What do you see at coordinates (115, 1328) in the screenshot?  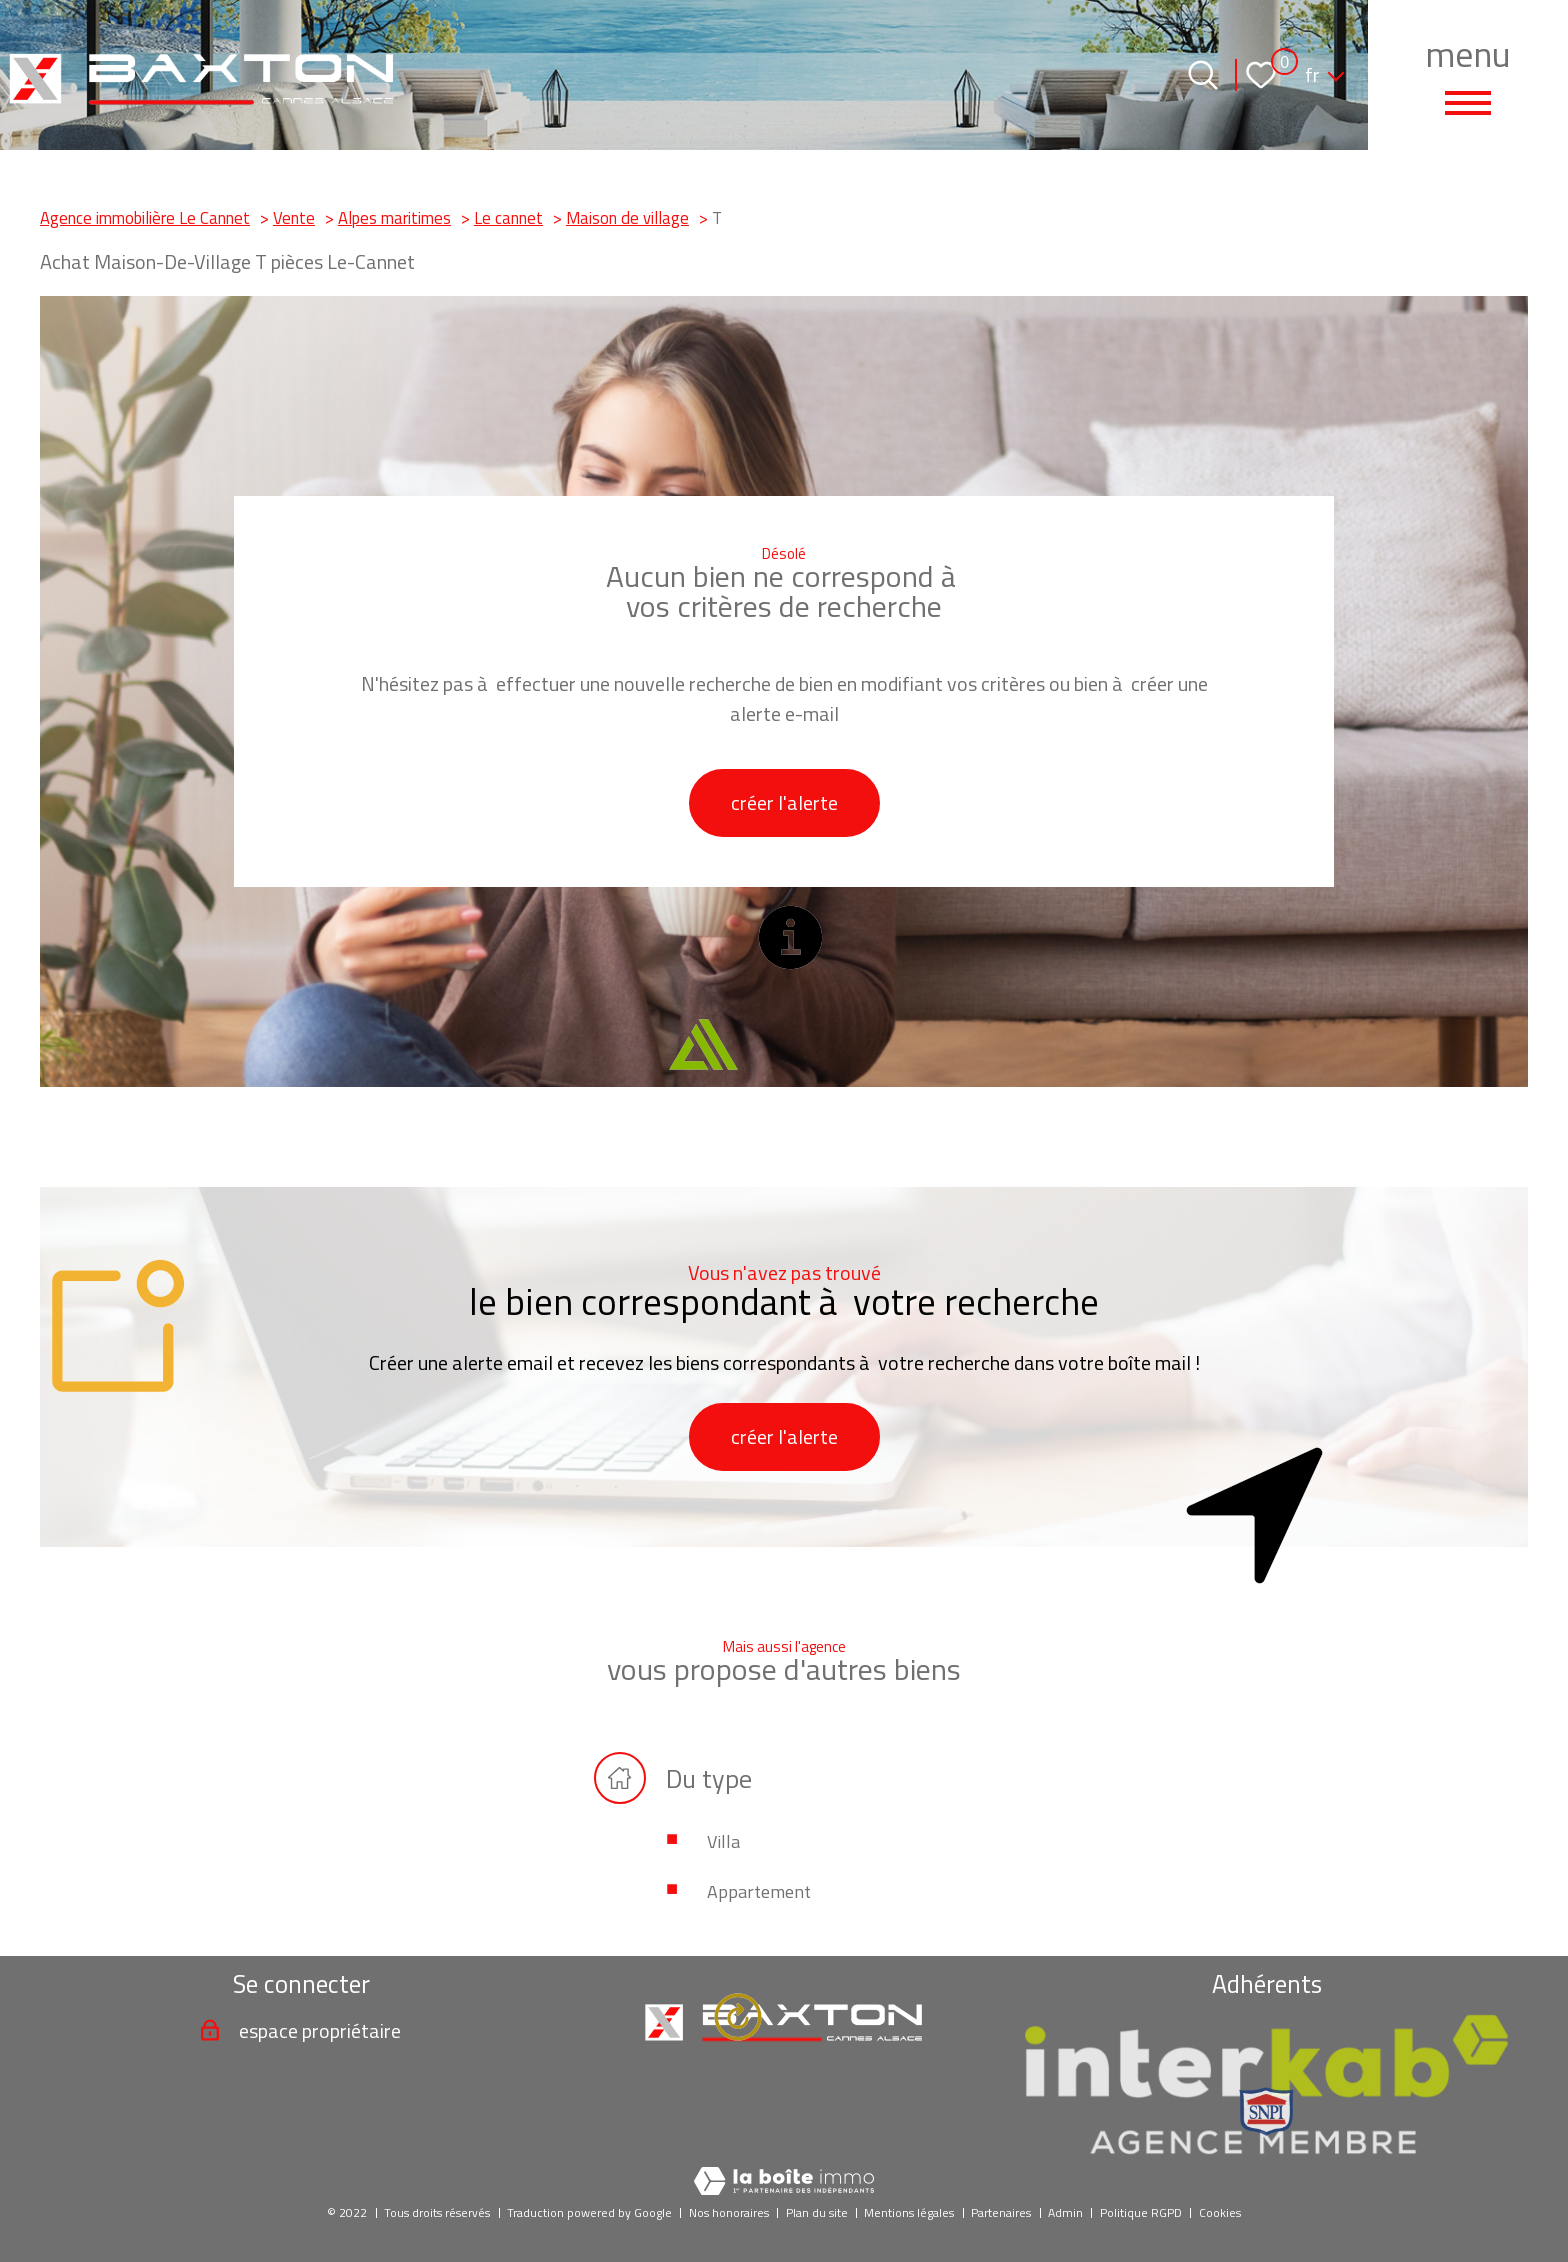 I see `indicates new notification or alert` at bounding box center [115, 1328].